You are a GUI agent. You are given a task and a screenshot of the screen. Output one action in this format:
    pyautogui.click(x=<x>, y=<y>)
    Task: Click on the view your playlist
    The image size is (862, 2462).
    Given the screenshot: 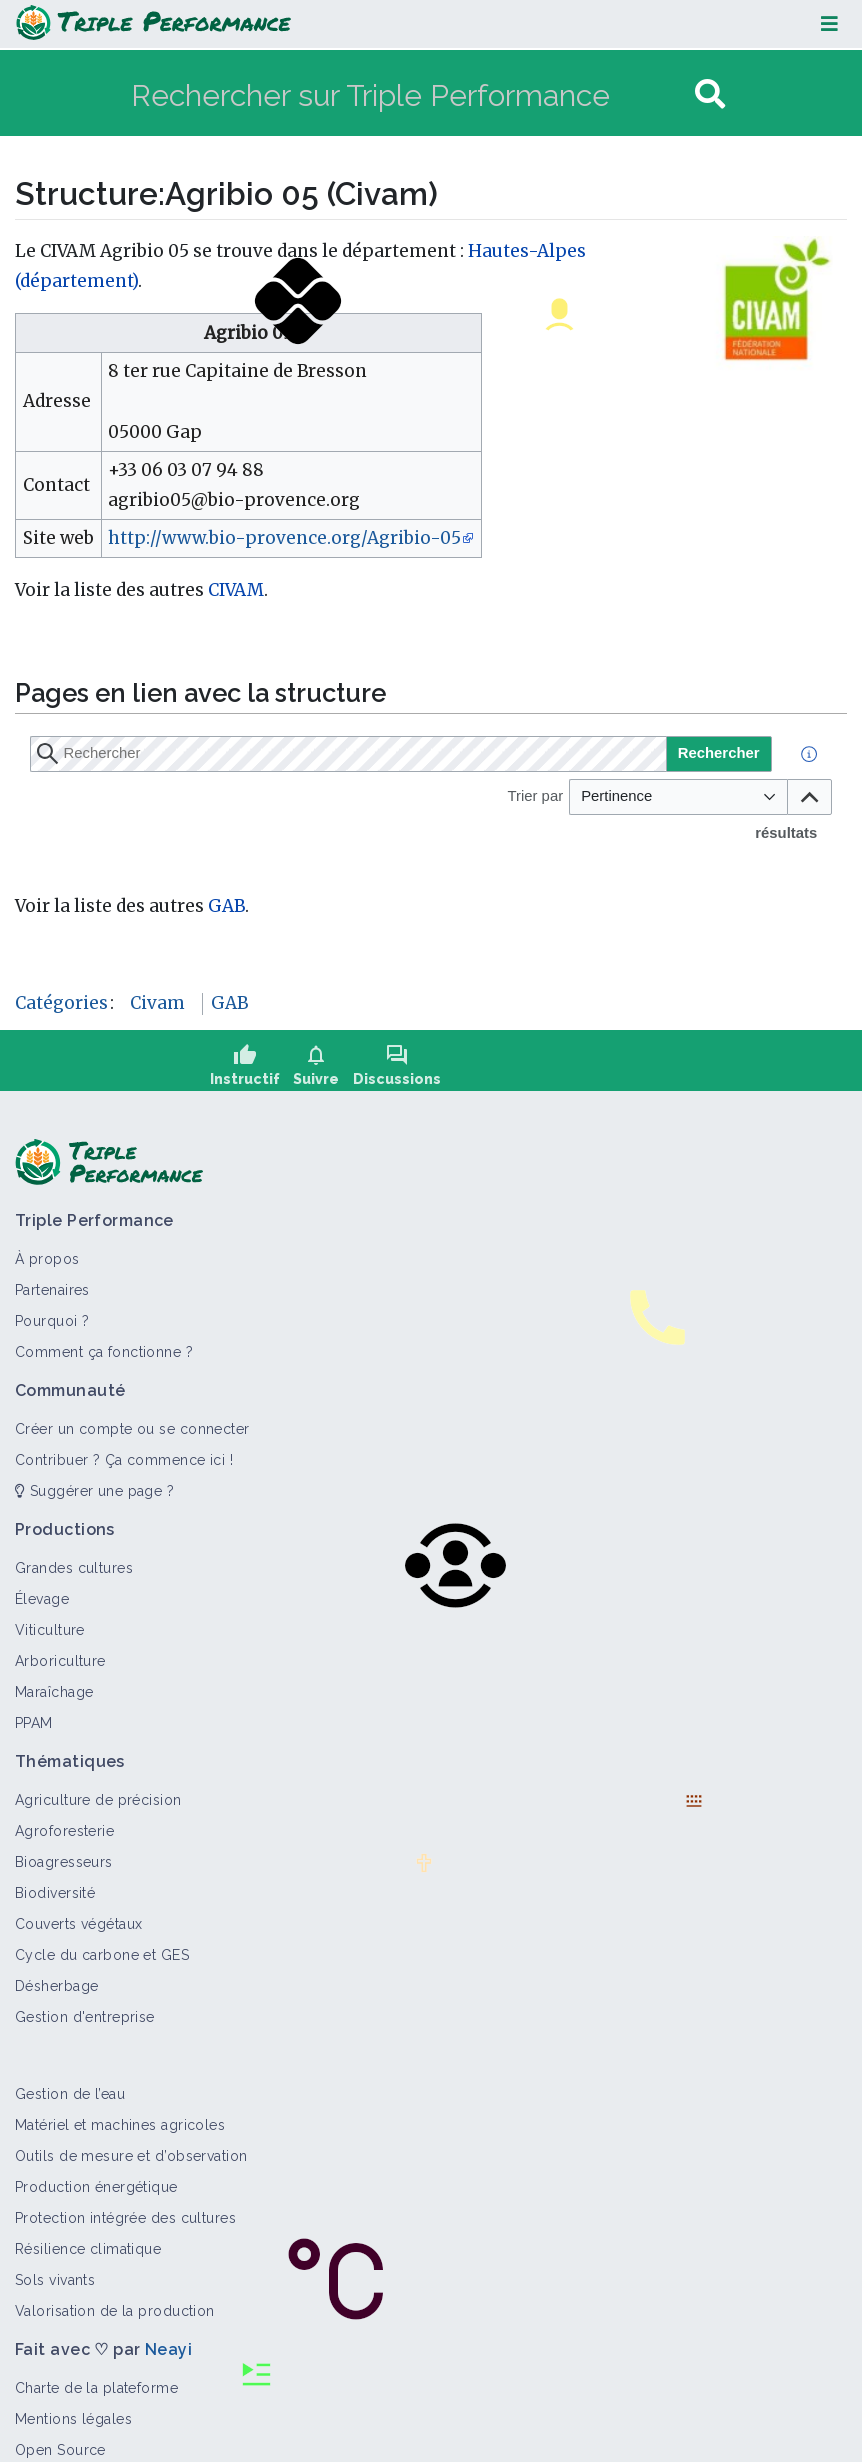 What is the action you would take?
    pyautogui.click(x=256, y=2374)
    